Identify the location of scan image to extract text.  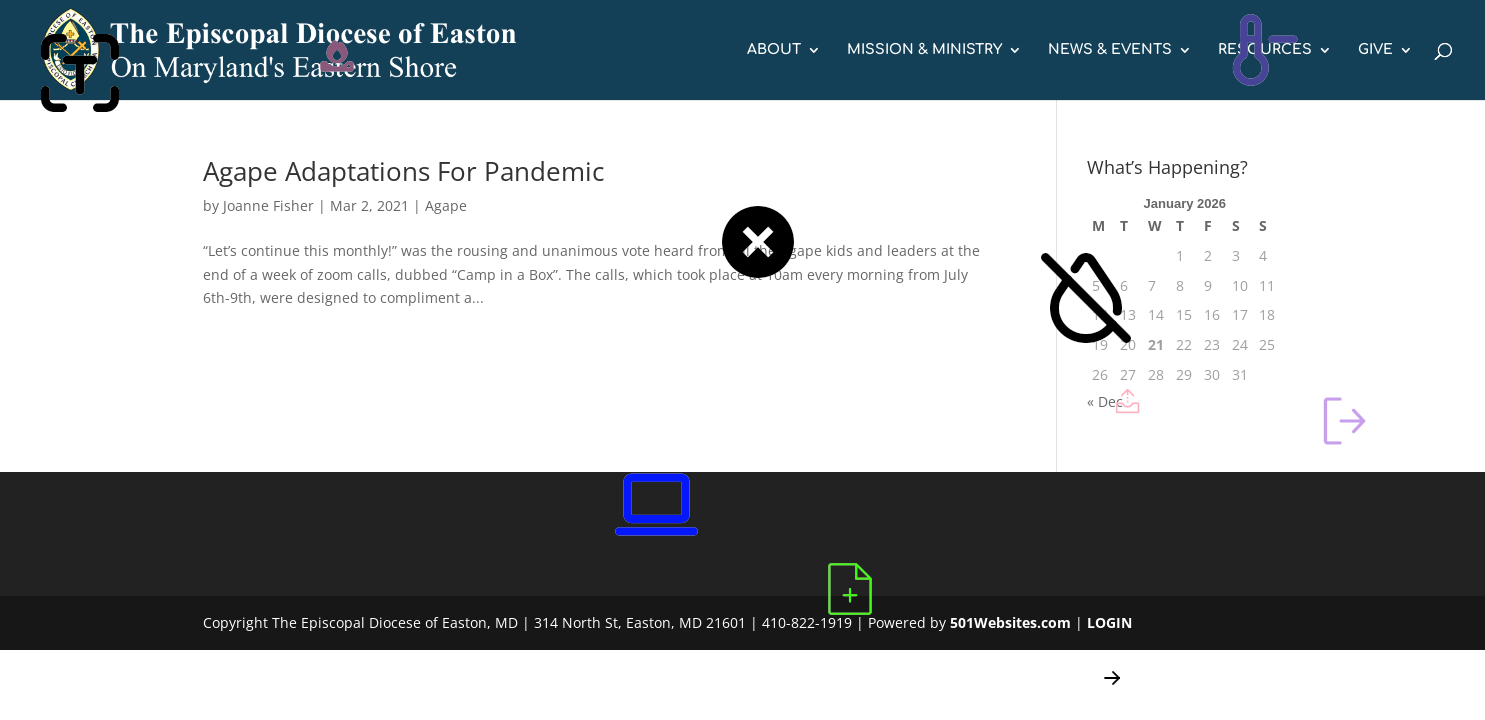
(80, 73).